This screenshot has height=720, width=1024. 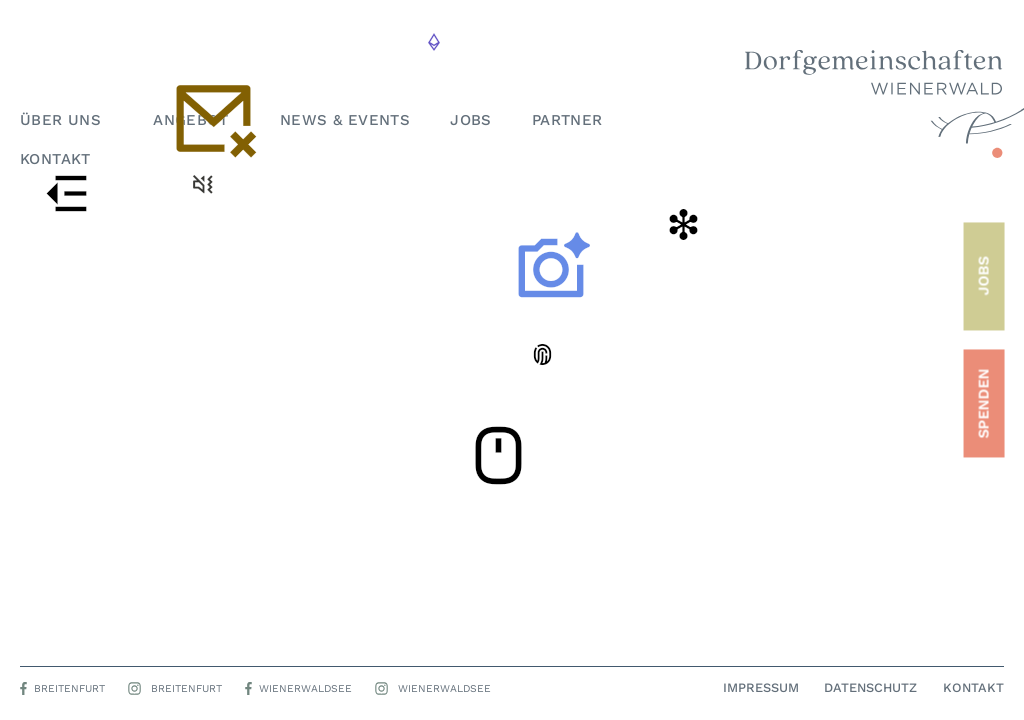 I want to click on collapse the sidebar menu, so click(x=66, y=193).